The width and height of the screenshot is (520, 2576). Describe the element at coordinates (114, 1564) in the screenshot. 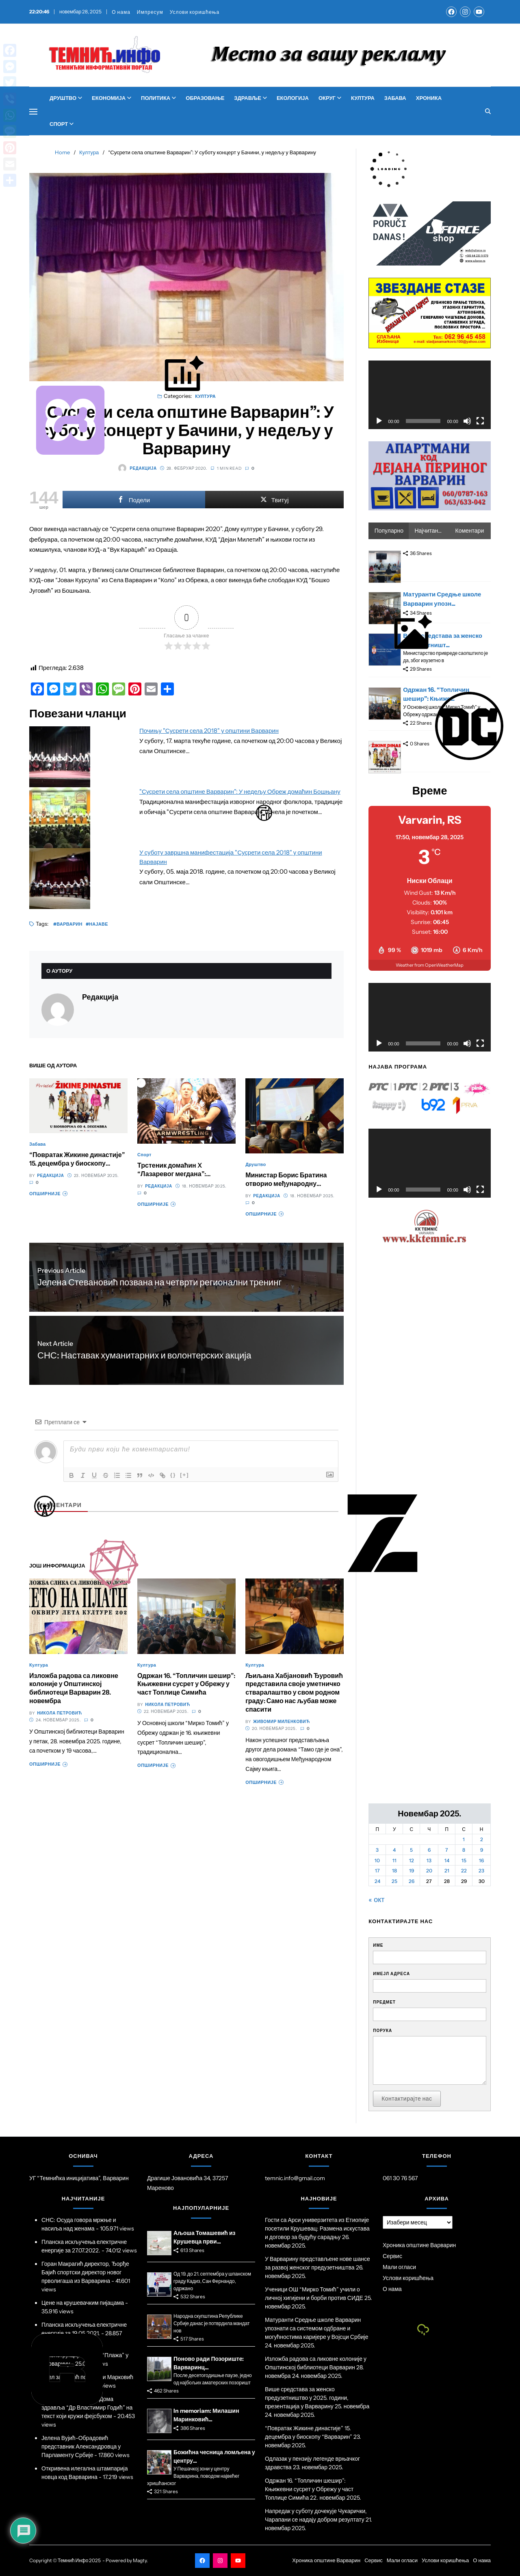

I see `open SageMath mathematical software` at that location.